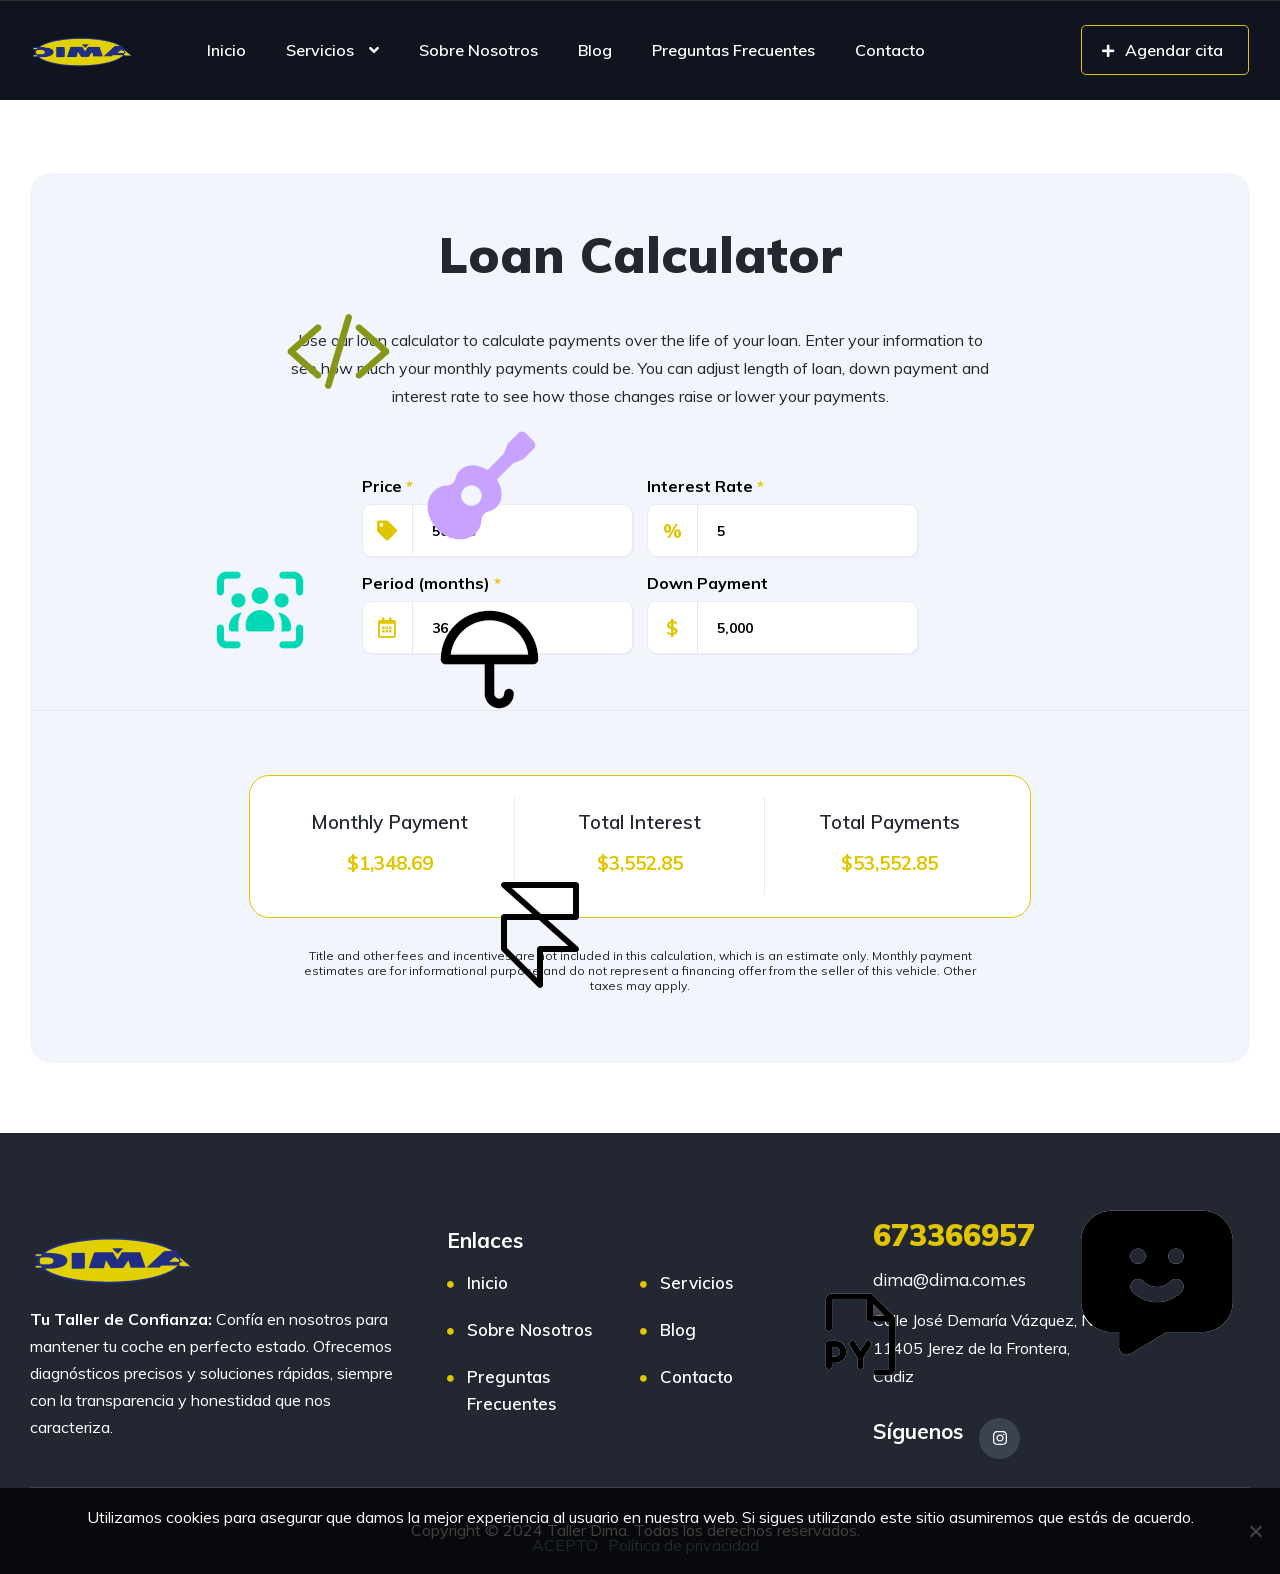  What do you see at coordinates (860, 1334) in the screenshot?
I see `open a python file` at bounding box center [860, 1334].